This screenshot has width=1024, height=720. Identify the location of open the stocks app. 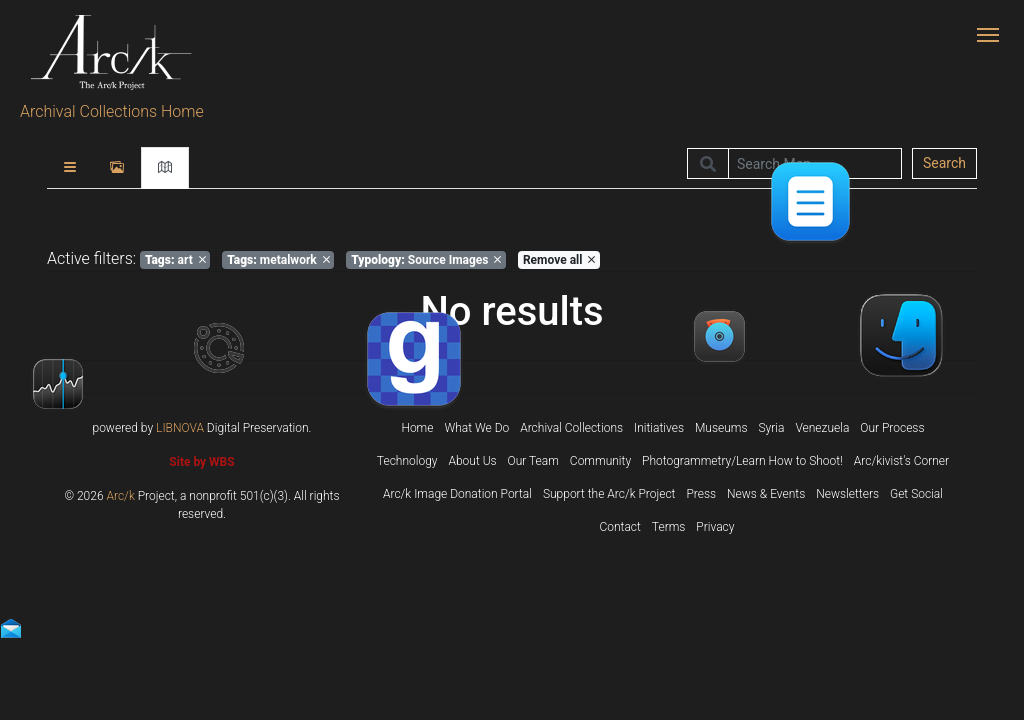
(58, 384).